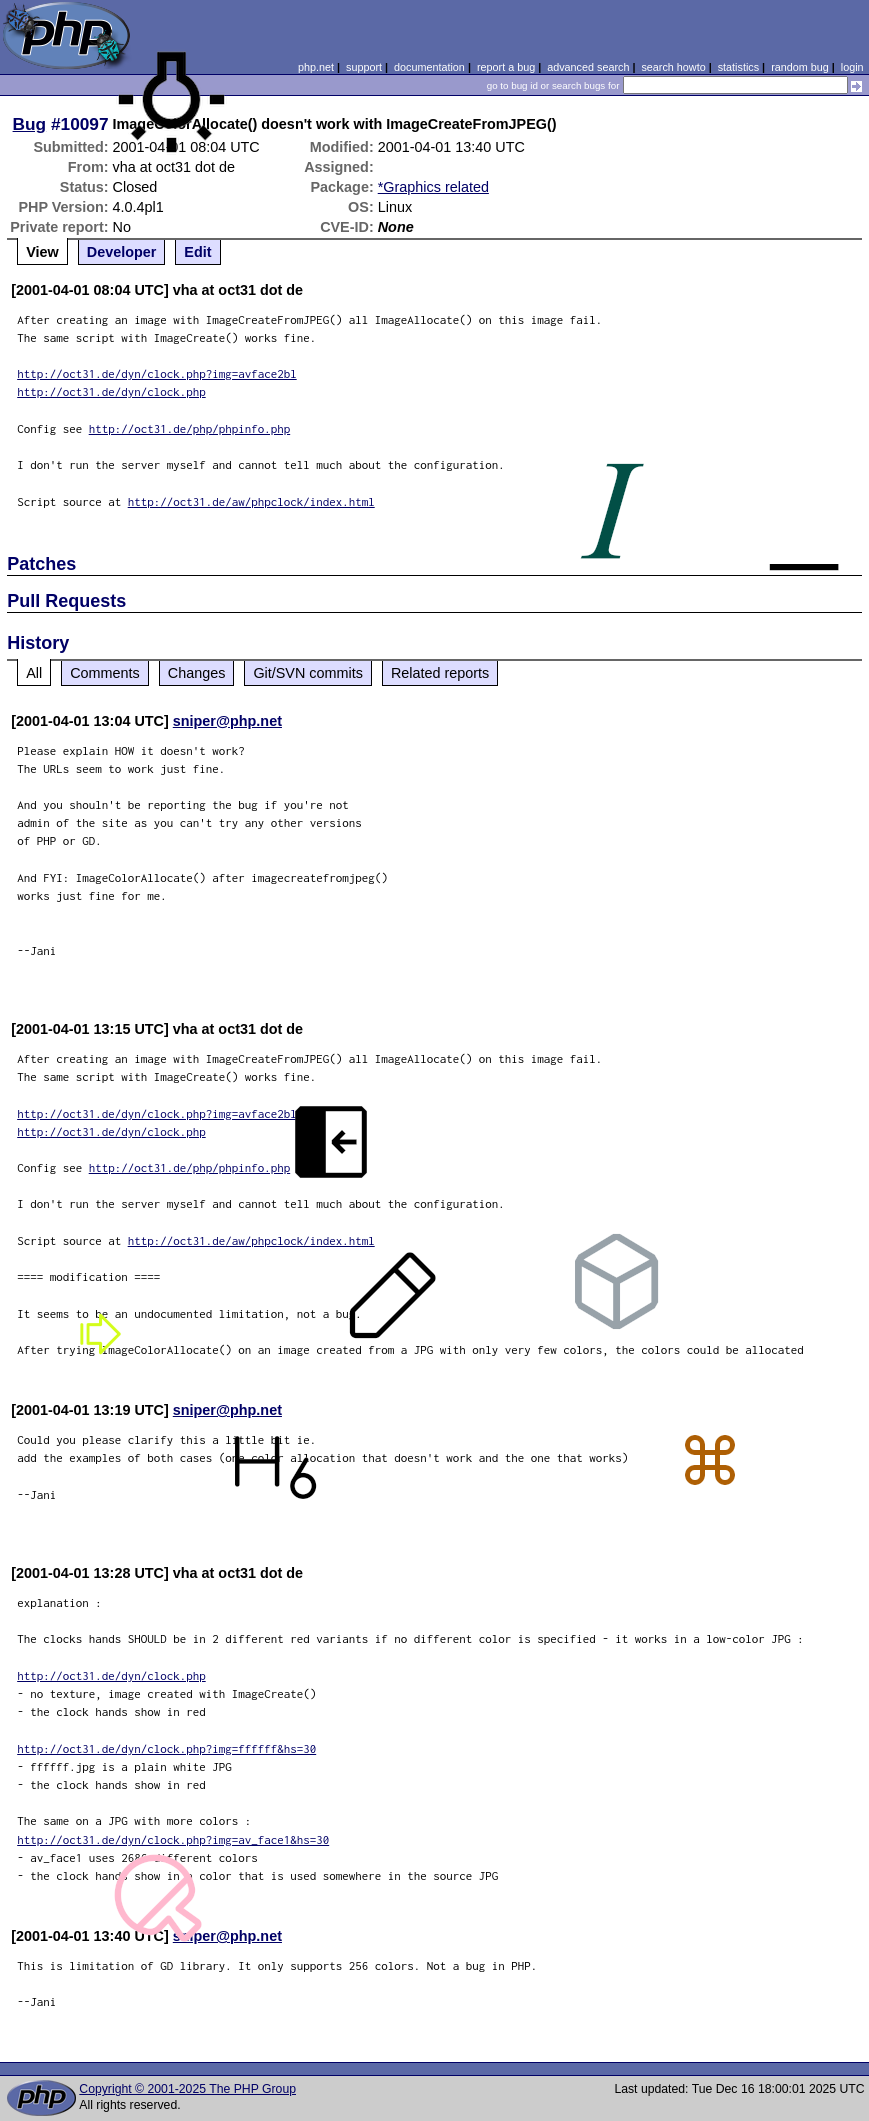  I want to click on format text as heading level 6, so click(271, 1466).